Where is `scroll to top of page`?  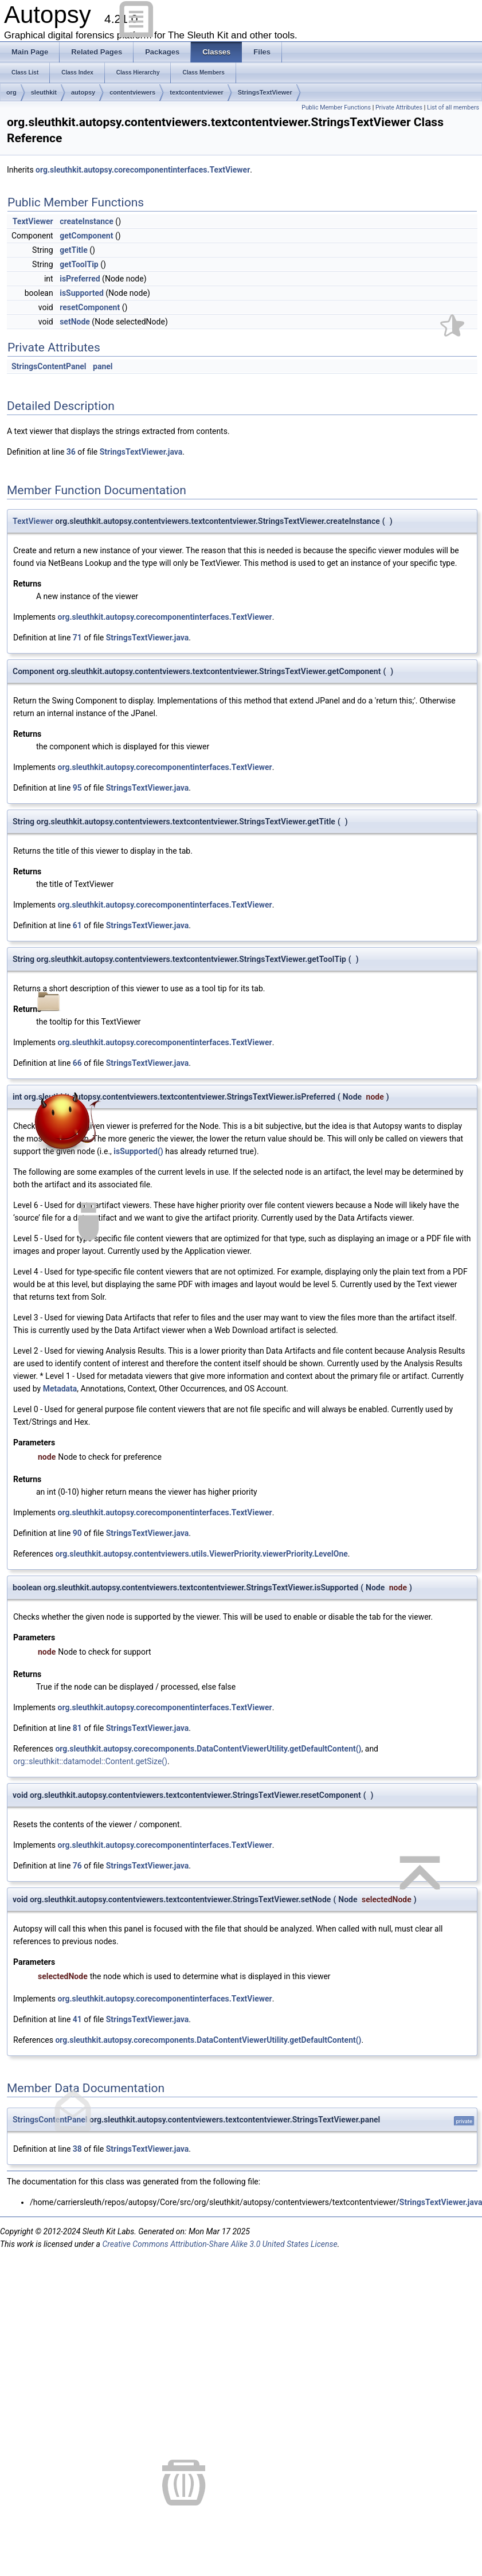 scroll to top of page is located at coordinates (420, 1873).